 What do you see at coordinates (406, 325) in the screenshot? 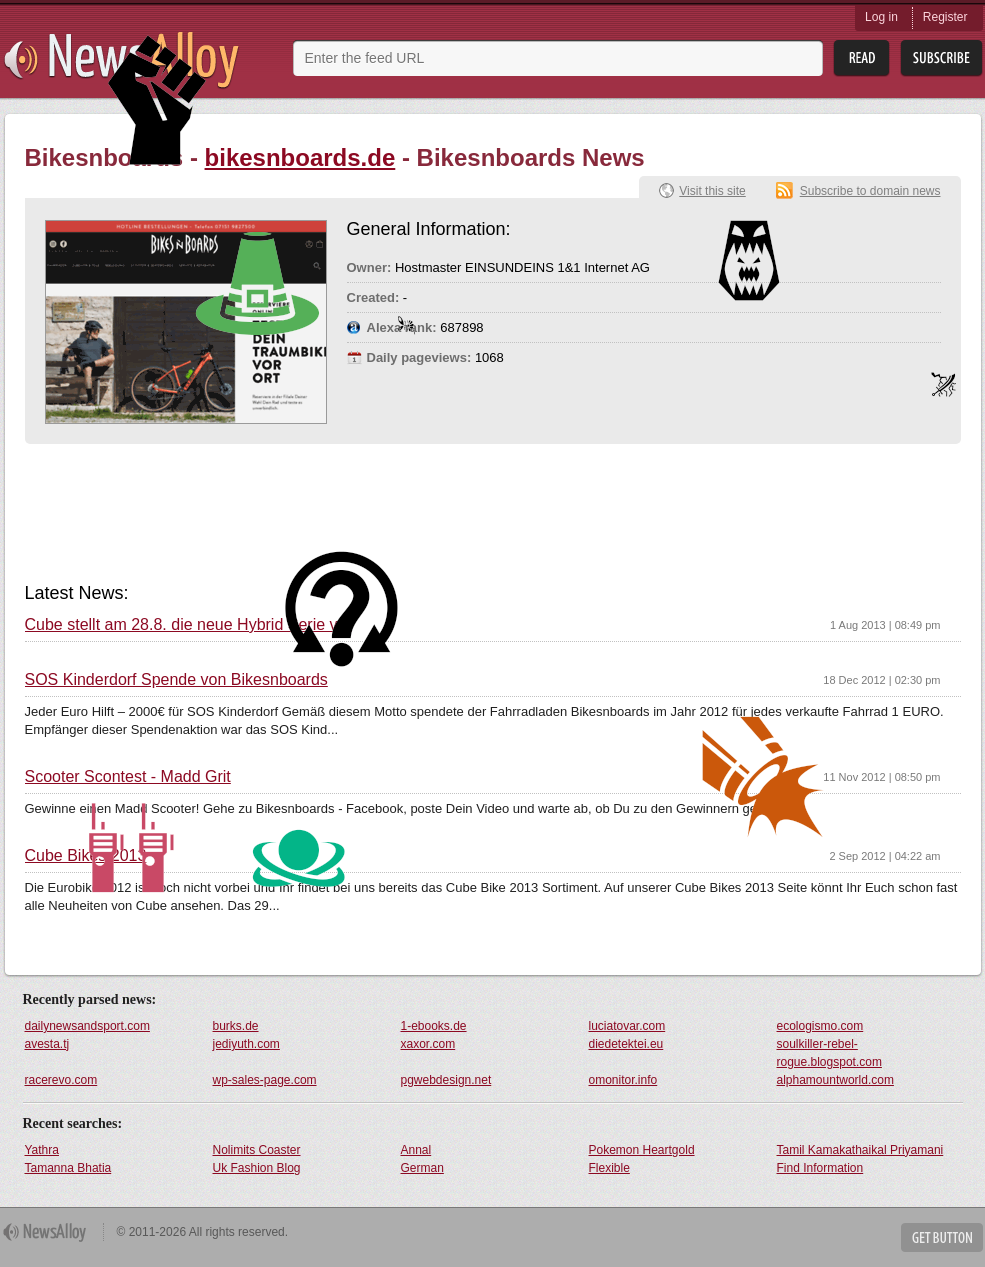
I see `access garden or nature-themed game content` at bounding box center [406, 325].